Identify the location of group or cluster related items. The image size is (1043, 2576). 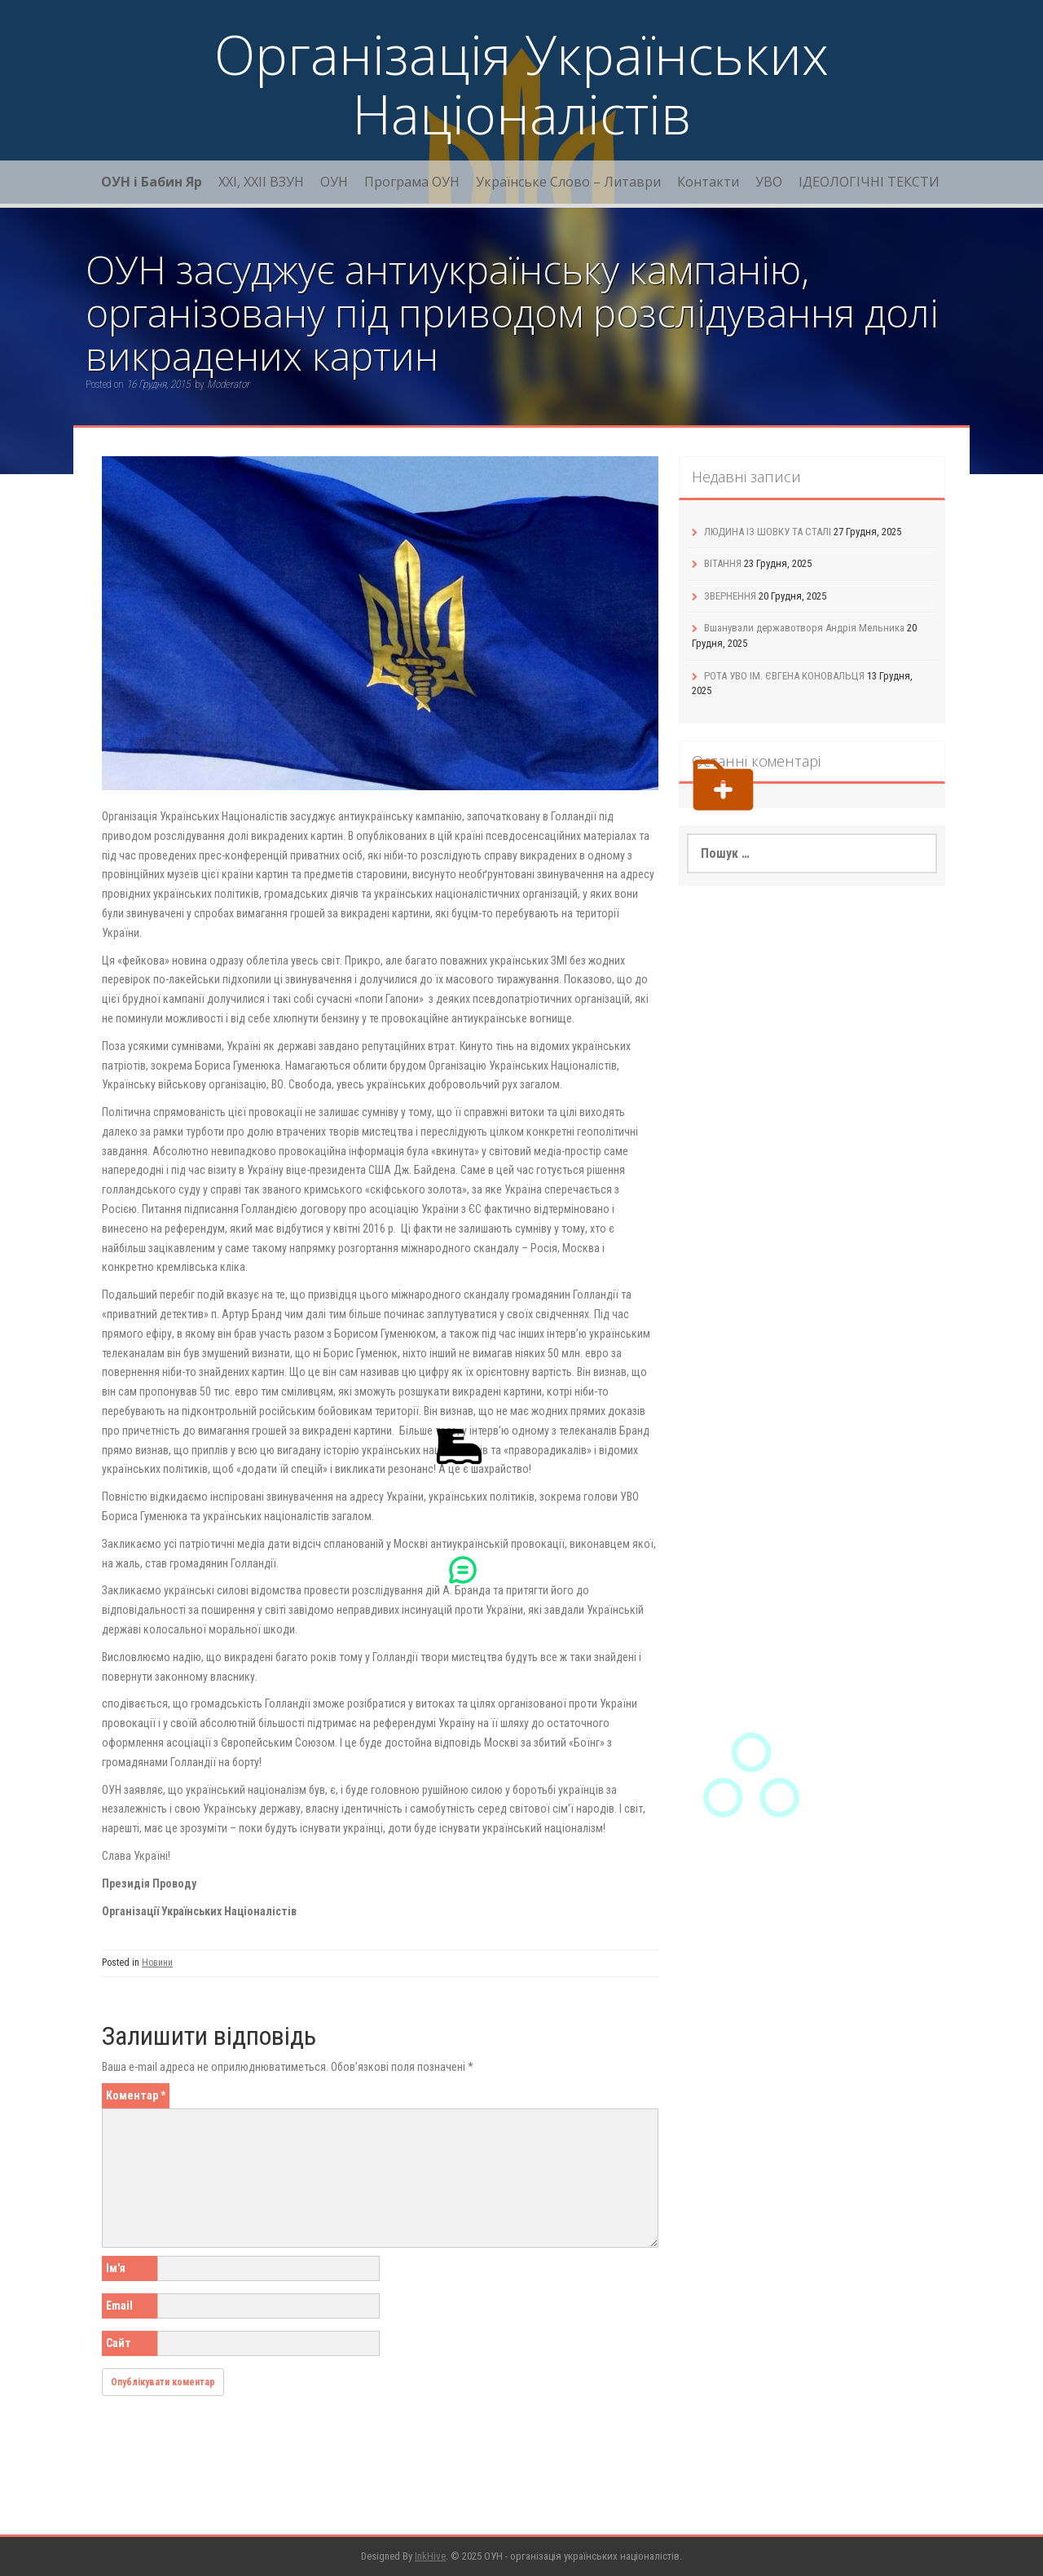
(751, 1777).